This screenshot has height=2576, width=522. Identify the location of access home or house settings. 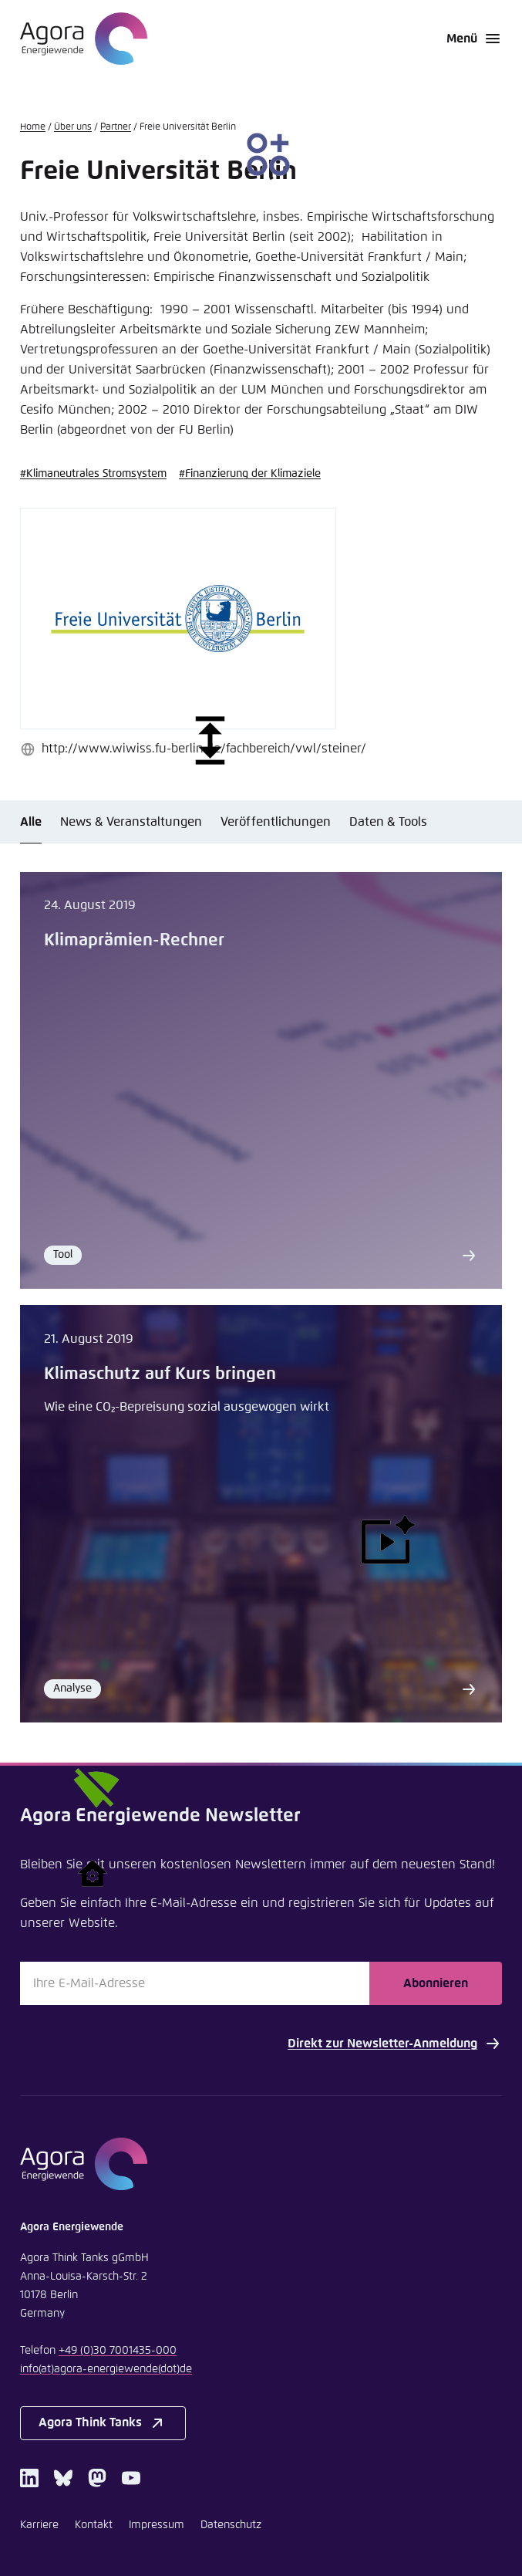
(93, 1875).